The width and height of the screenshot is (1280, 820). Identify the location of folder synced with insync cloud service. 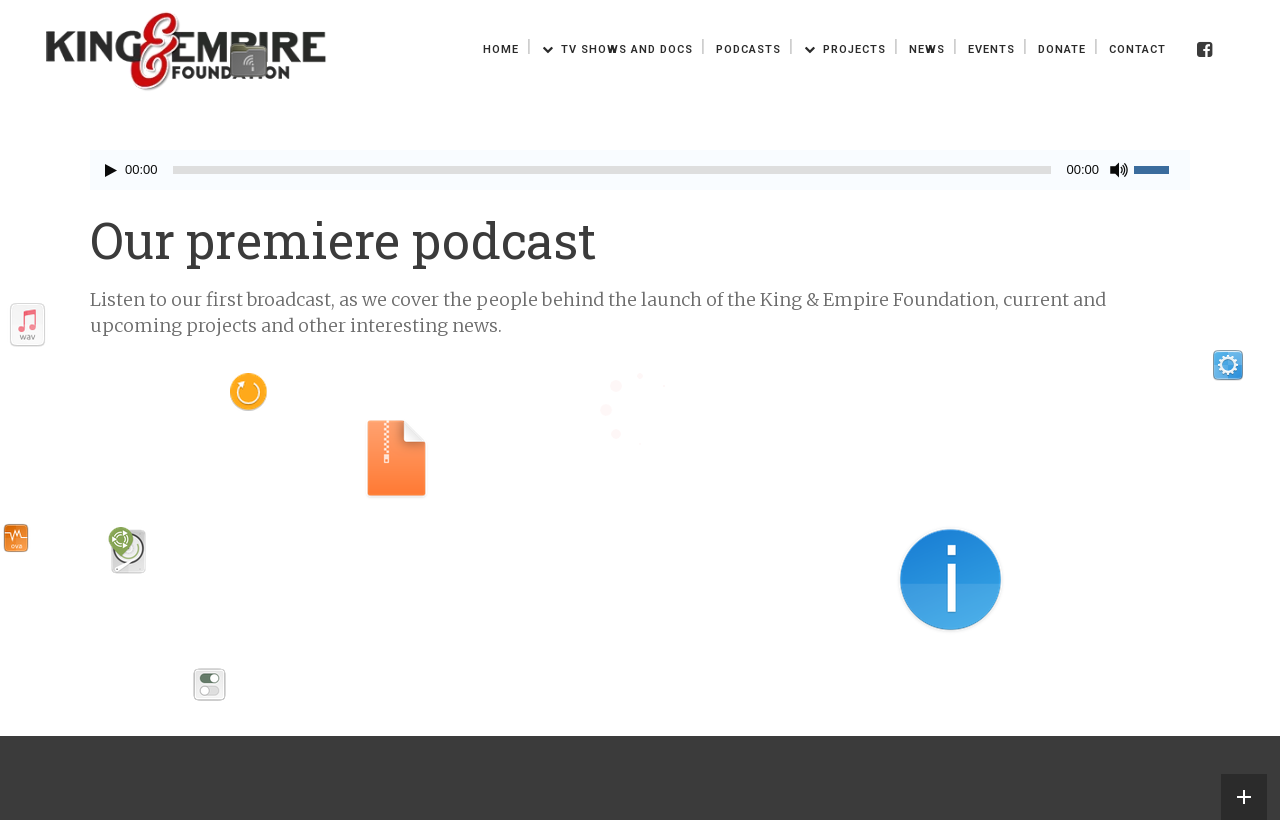
(248, 59).